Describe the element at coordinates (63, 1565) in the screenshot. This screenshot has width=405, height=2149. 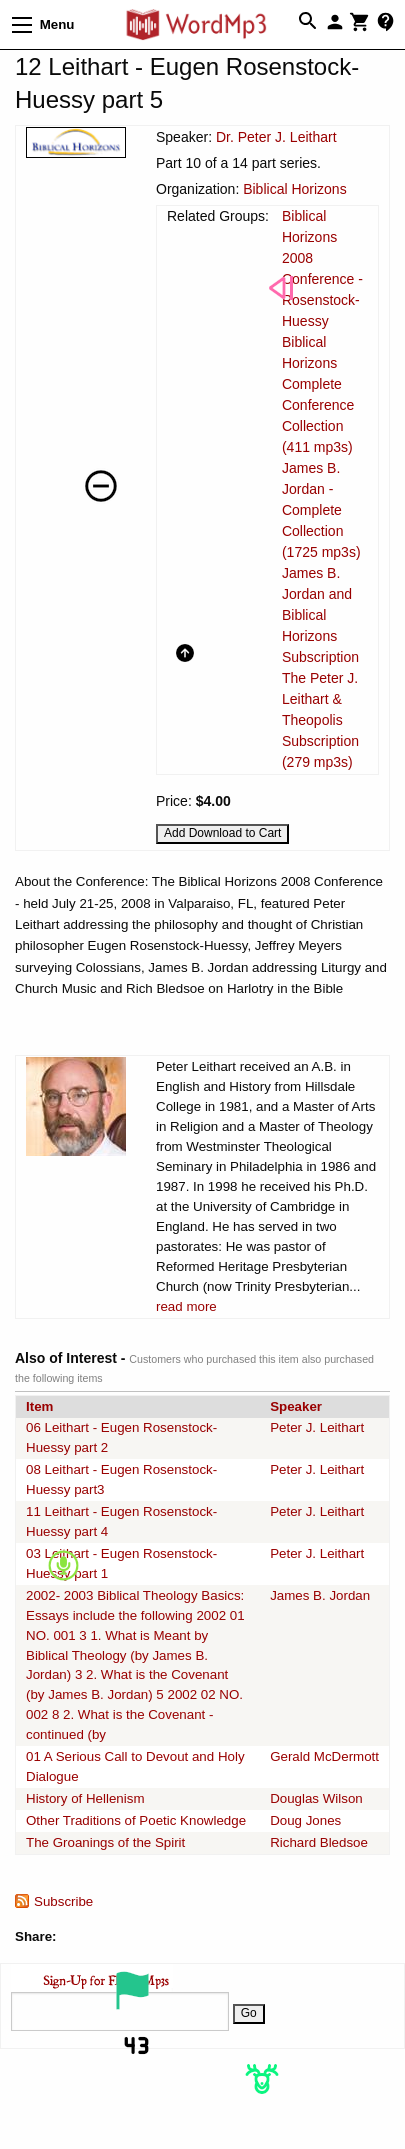
I see `tap to start voice input` at that location.